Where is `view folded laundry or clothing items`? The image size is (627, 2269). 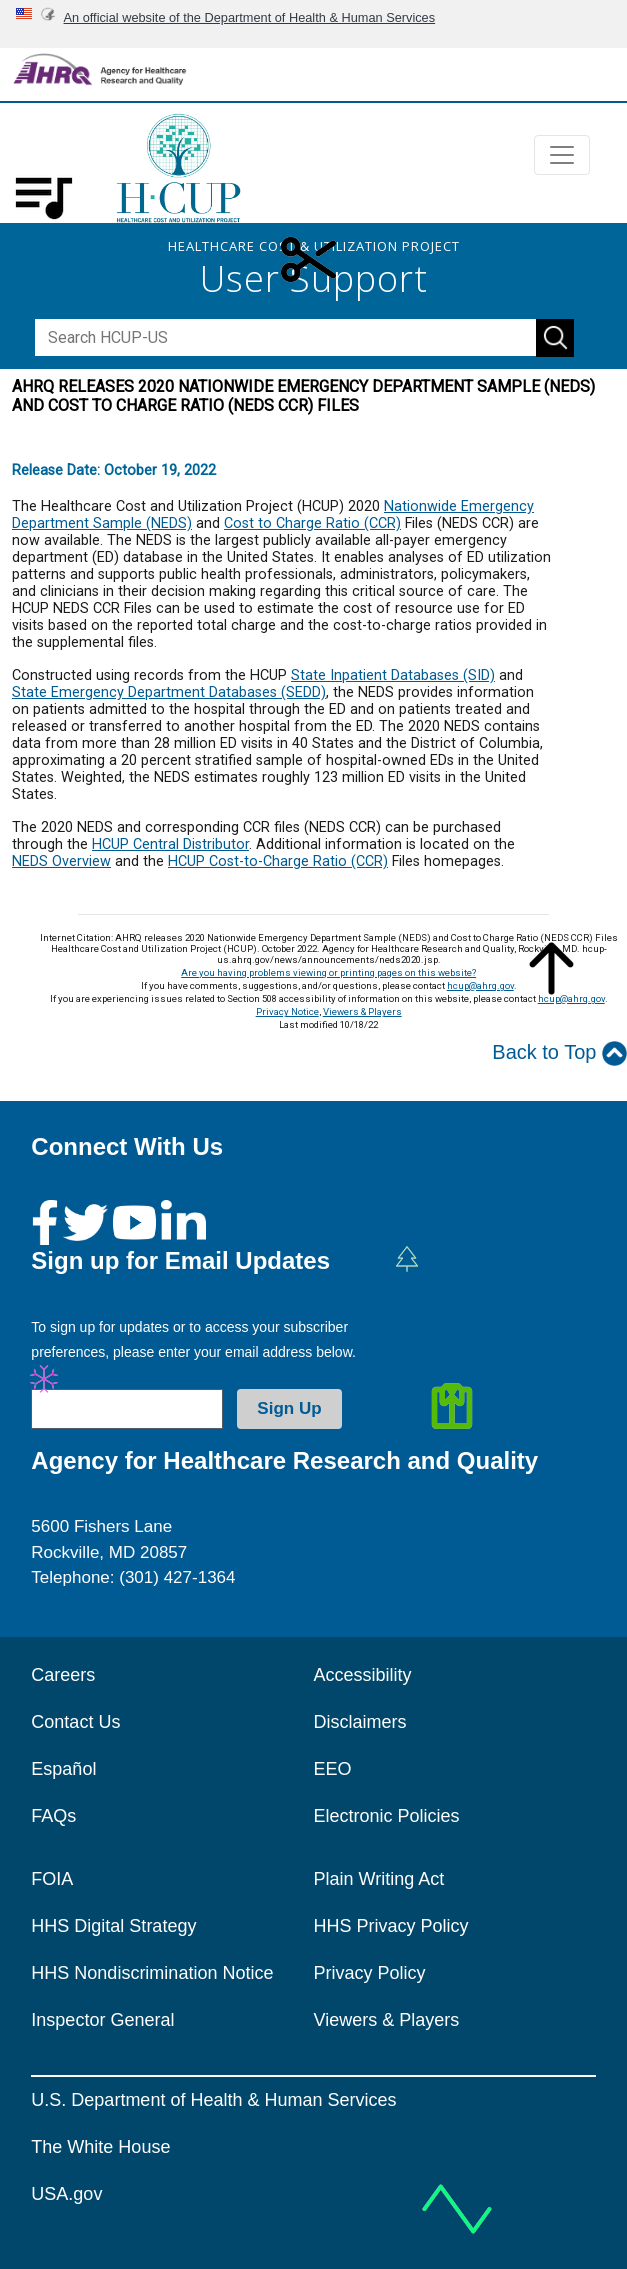 view folded laundry or clothing items is located at coordinates (452, 1407).